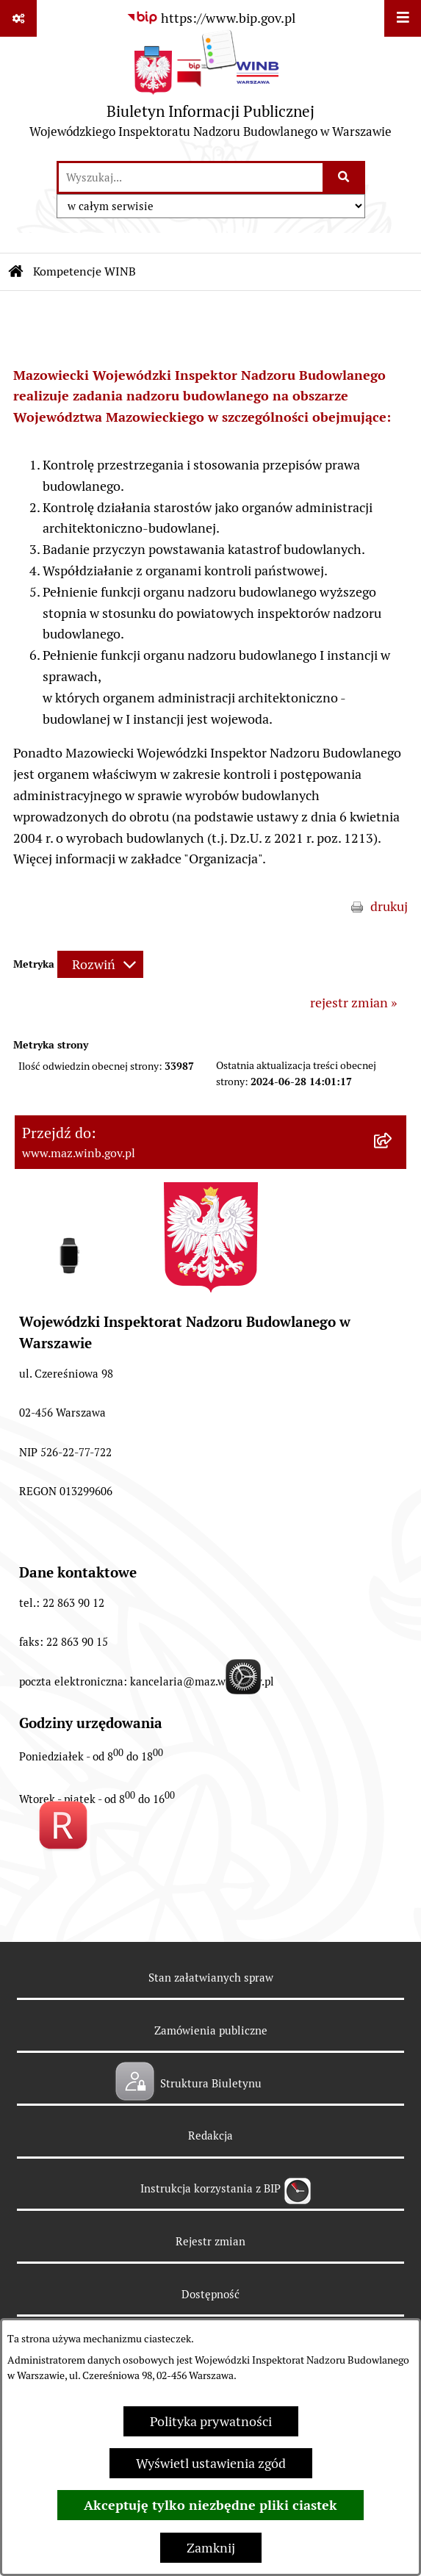 This screenshot has width=421, height=2576. What do you see at coordinates (298, 2191) in the screenshot?
I see `open gnome evolution calendar alarm notifications` at bounding box center [298, 2191].